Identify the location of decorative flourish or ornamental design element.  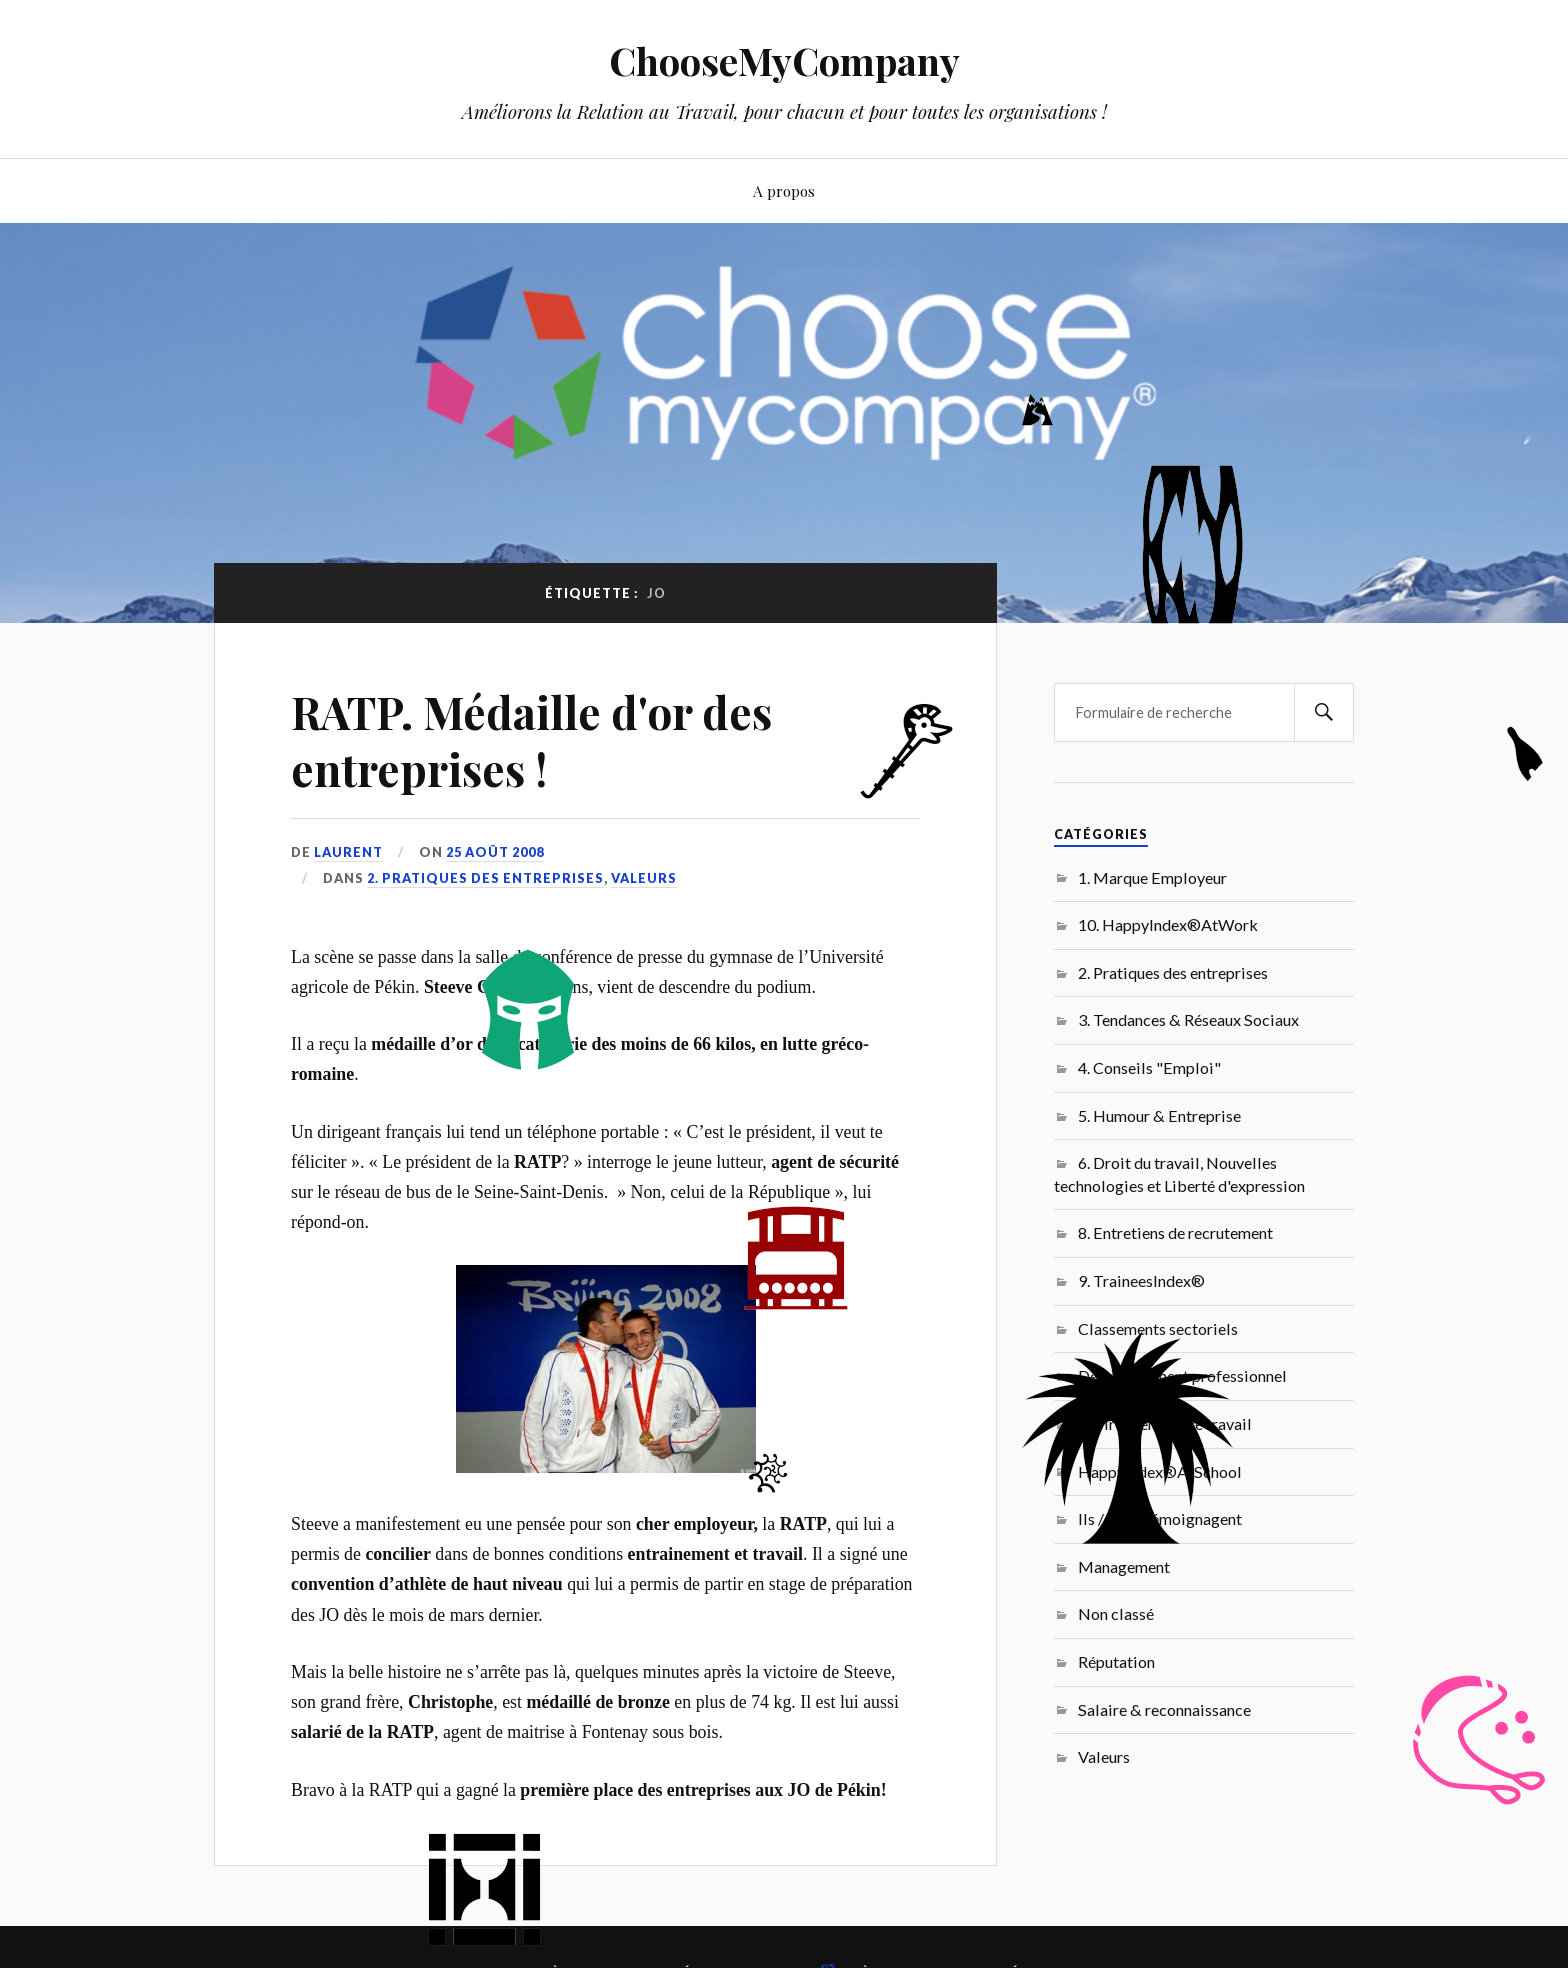
(768, 1473).